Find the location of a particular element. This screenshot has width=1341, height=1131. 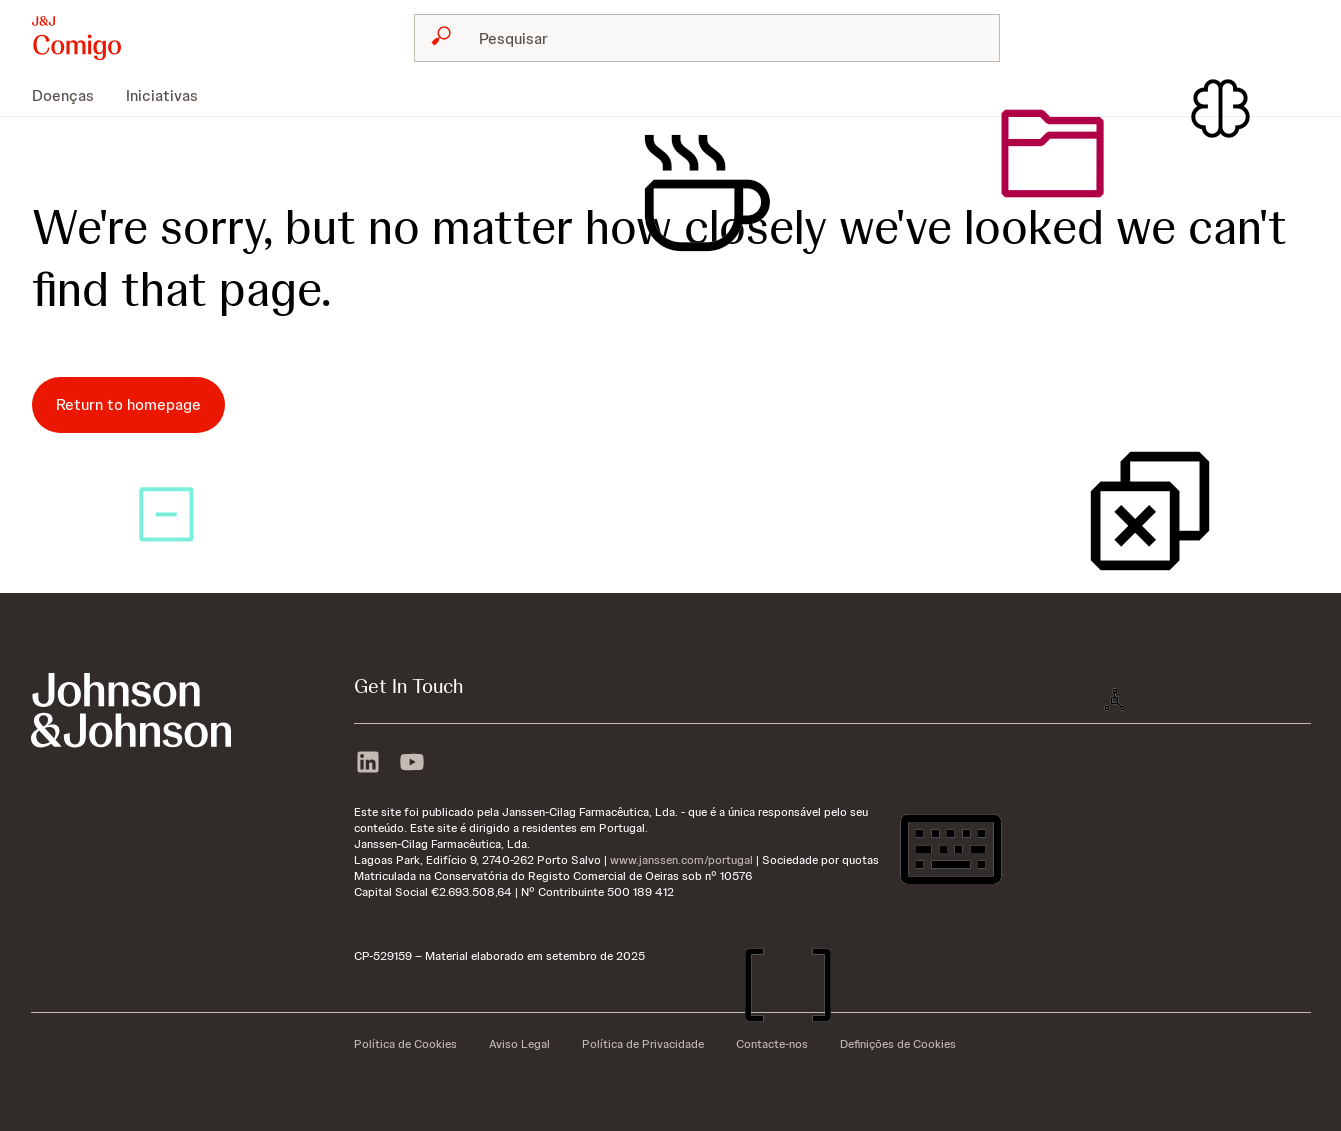

indicates AI or system is processing a request is located at coordinates (1220, 108).